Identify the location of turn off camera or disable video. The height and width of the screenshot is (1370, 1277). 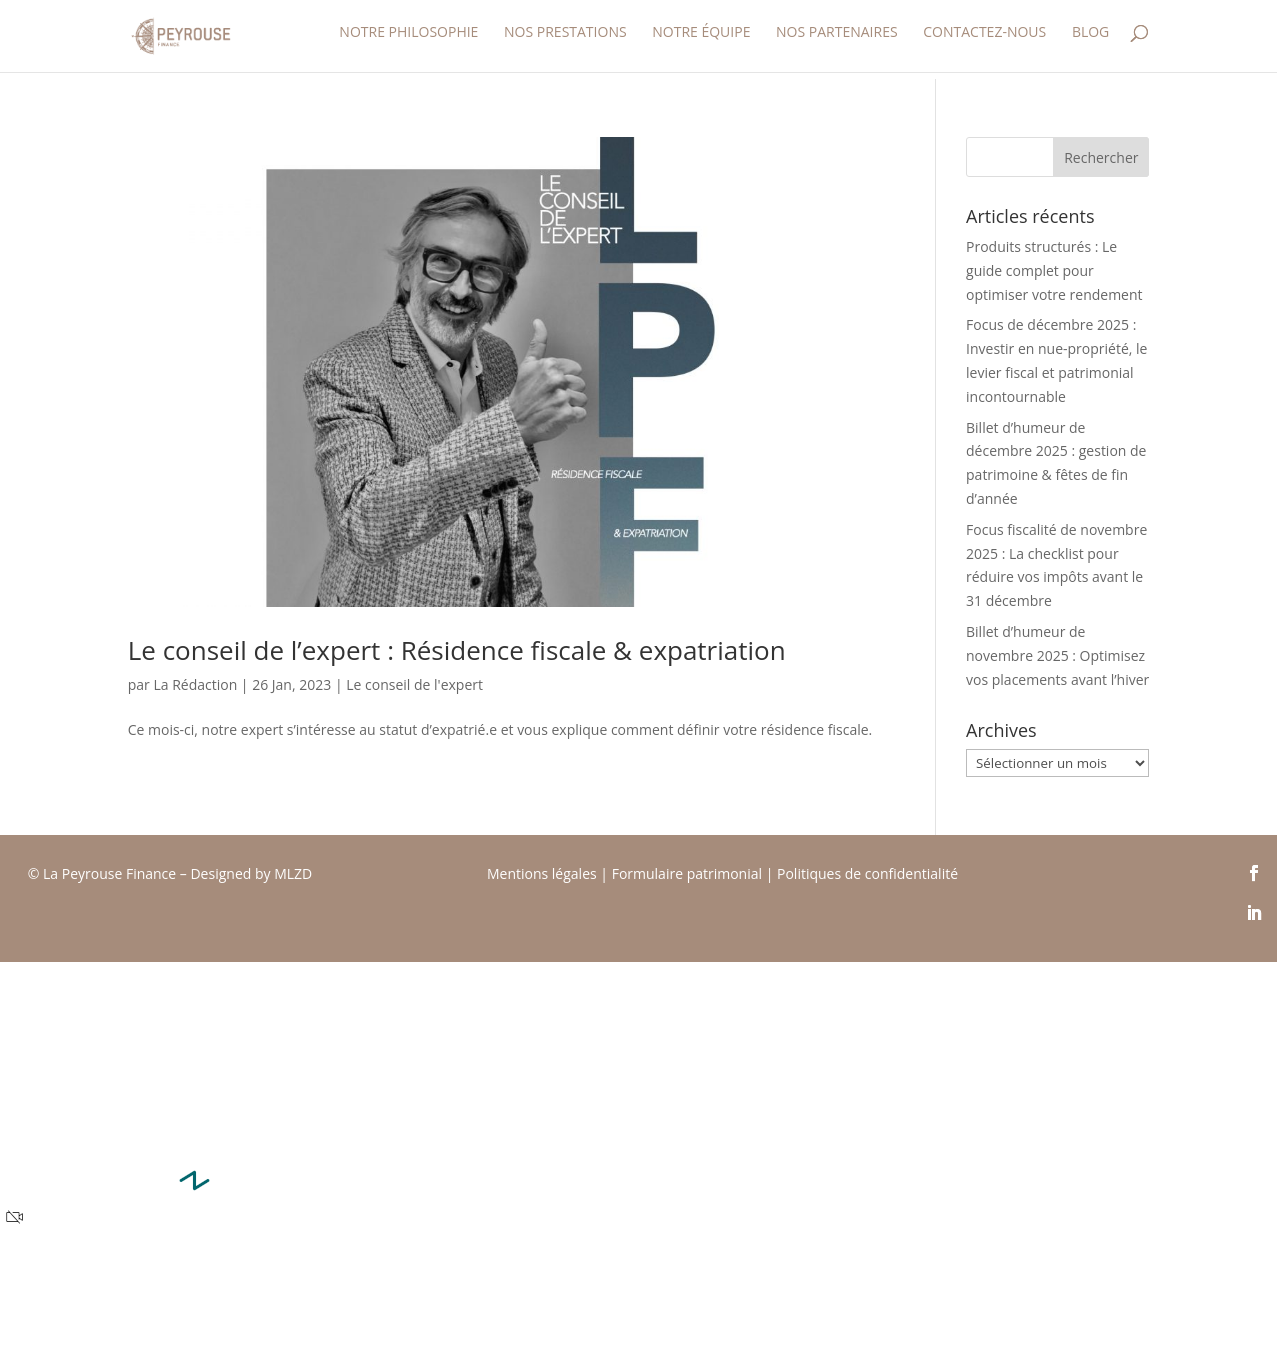
(14, 1217).